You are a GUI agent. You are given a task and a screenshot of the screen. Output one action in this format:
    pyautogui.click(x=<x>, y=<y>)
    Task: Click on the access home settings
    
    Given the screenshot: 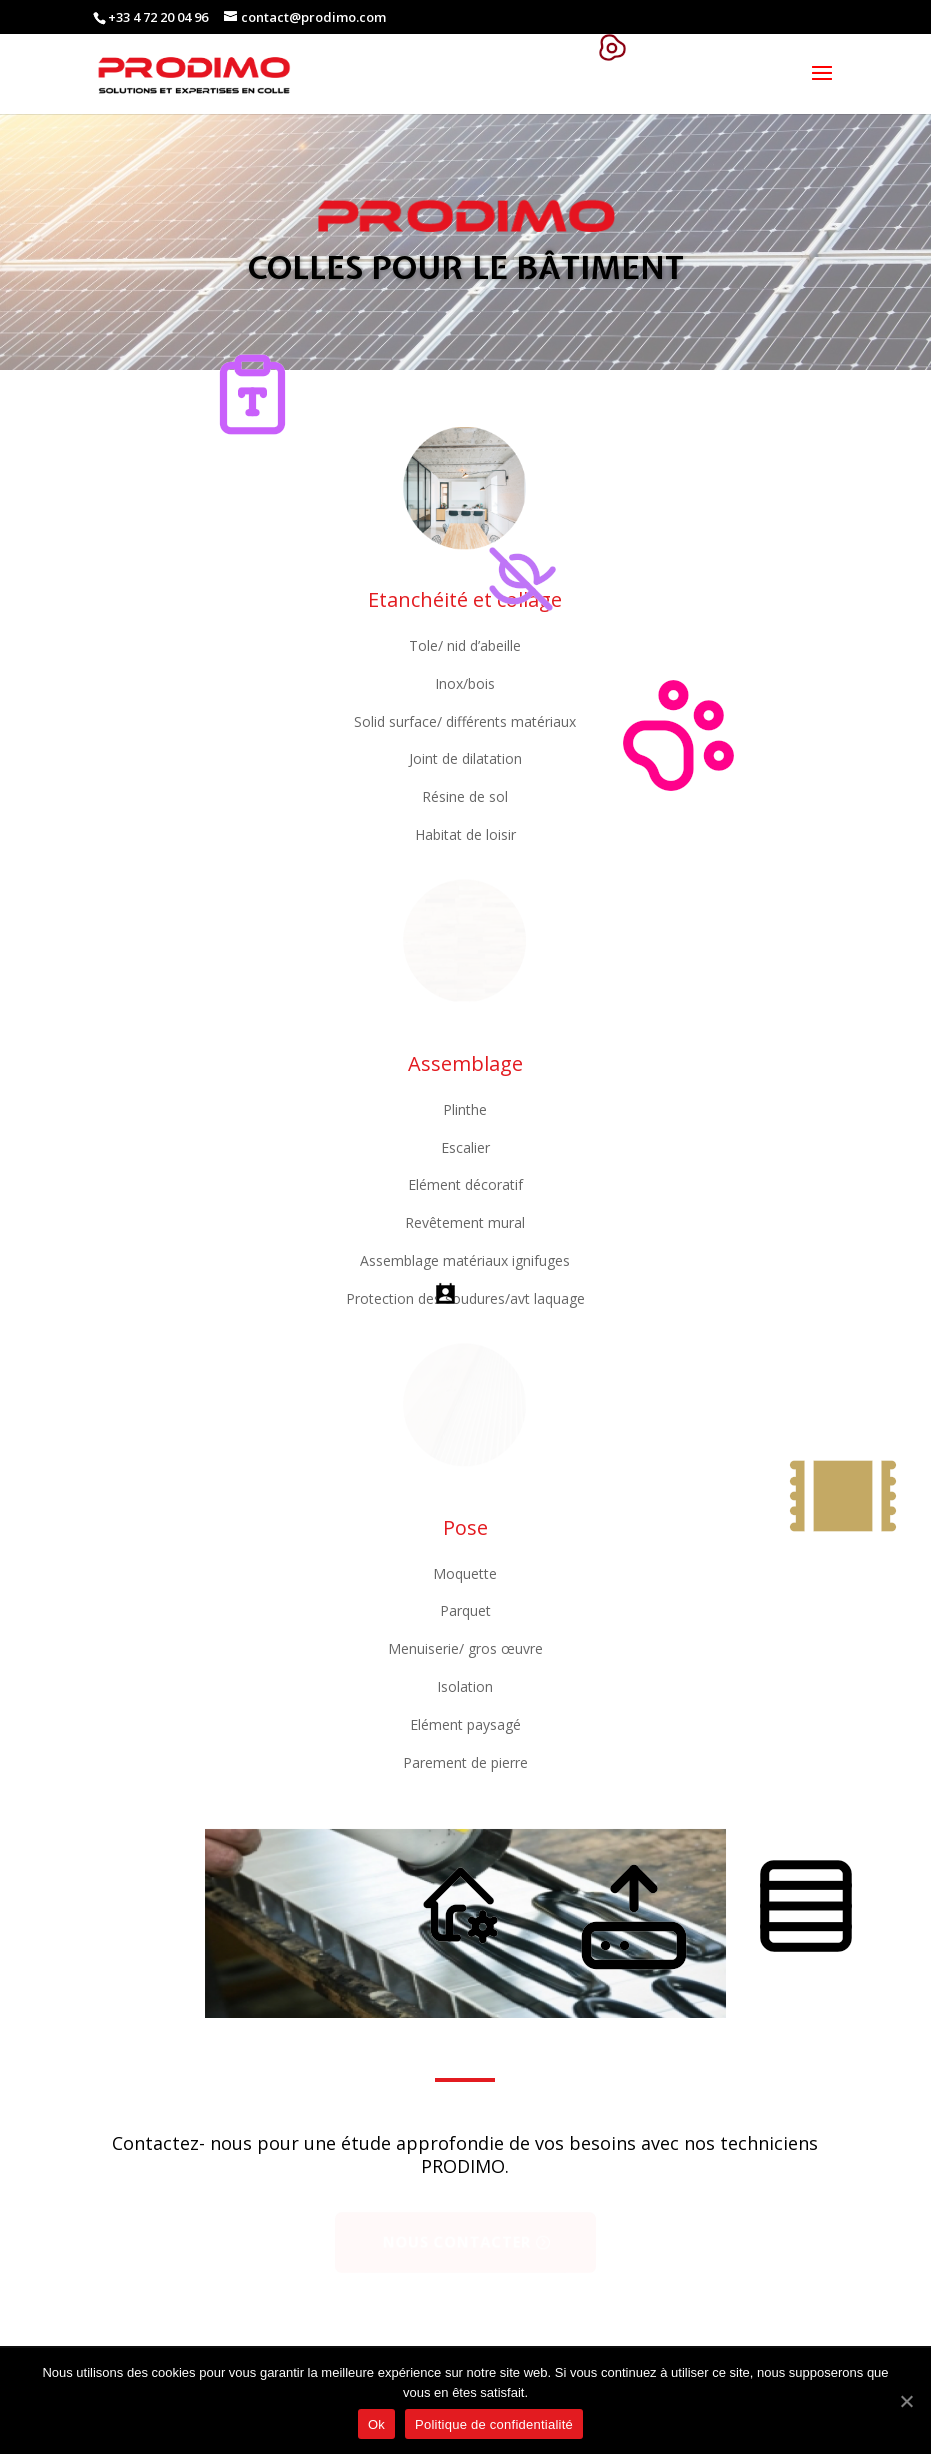 What is the action you would take?
    pyautogui.click(x=460, y=1904)
    